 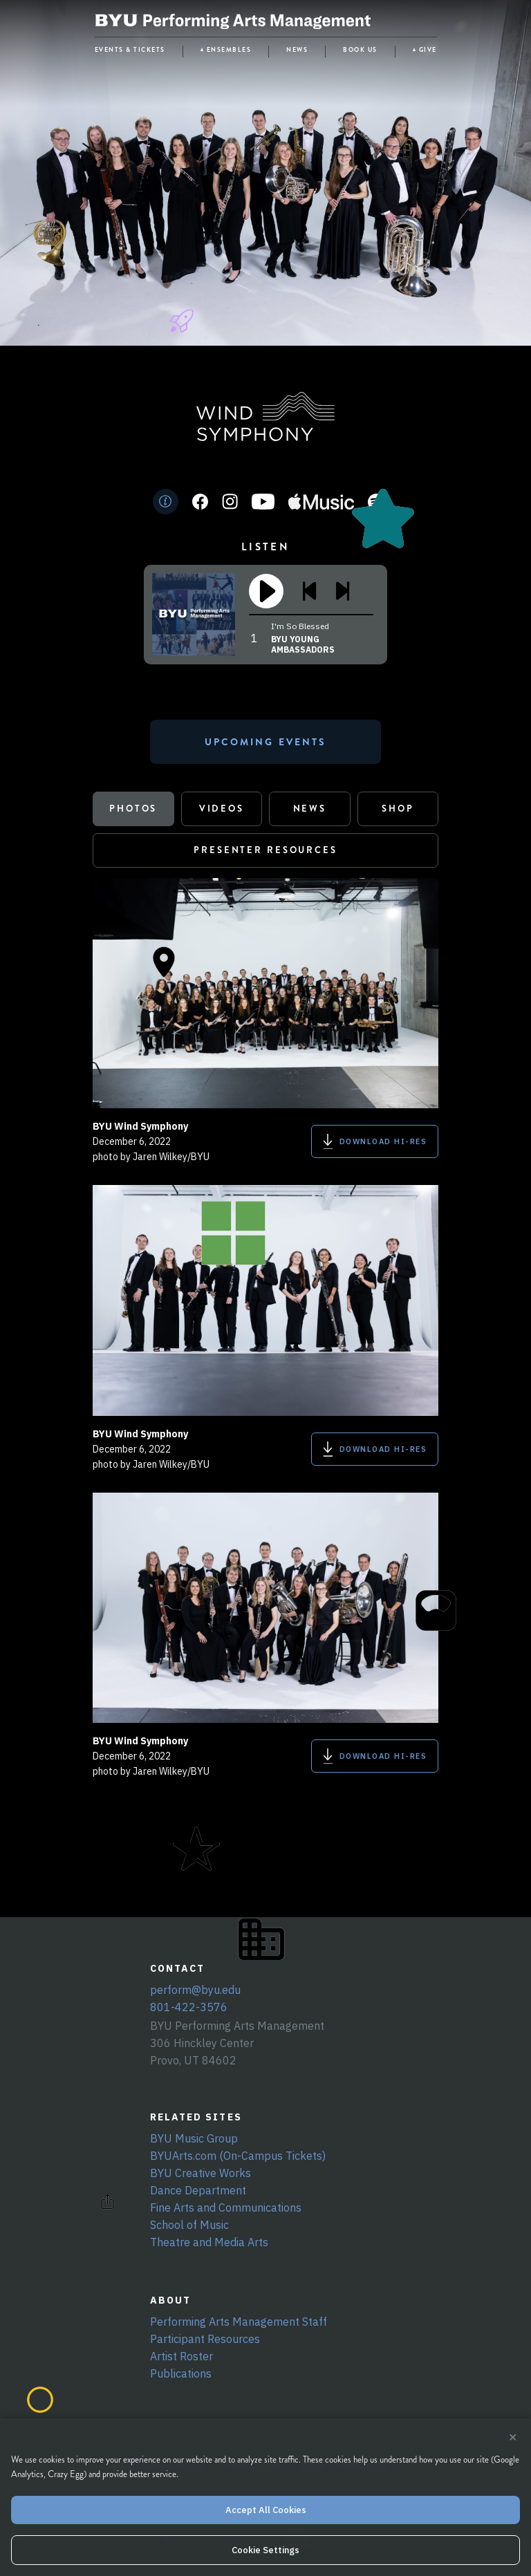 I want to click on view weight or body measurements, so click(x=436, y=1610).